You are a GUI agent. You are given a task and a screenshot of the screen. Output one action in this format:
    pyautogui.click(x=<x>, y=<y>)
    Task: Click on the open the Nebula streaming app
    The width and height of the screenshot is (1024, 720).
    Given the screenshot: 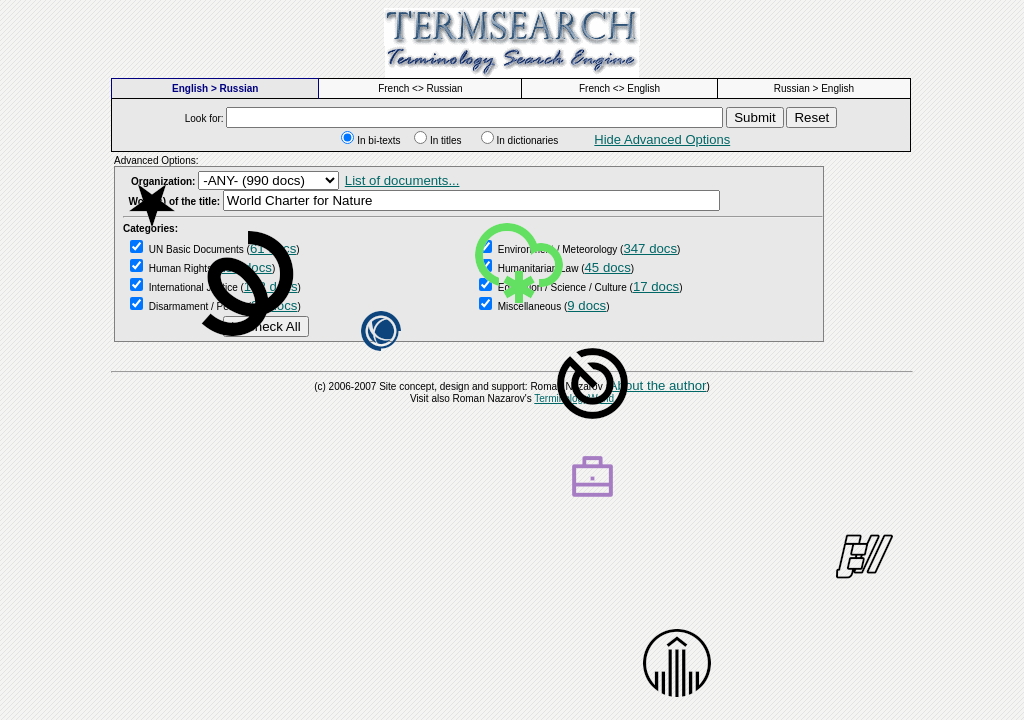 What is the action you would take?
    pyautogui.click(x=152, y=206)
    